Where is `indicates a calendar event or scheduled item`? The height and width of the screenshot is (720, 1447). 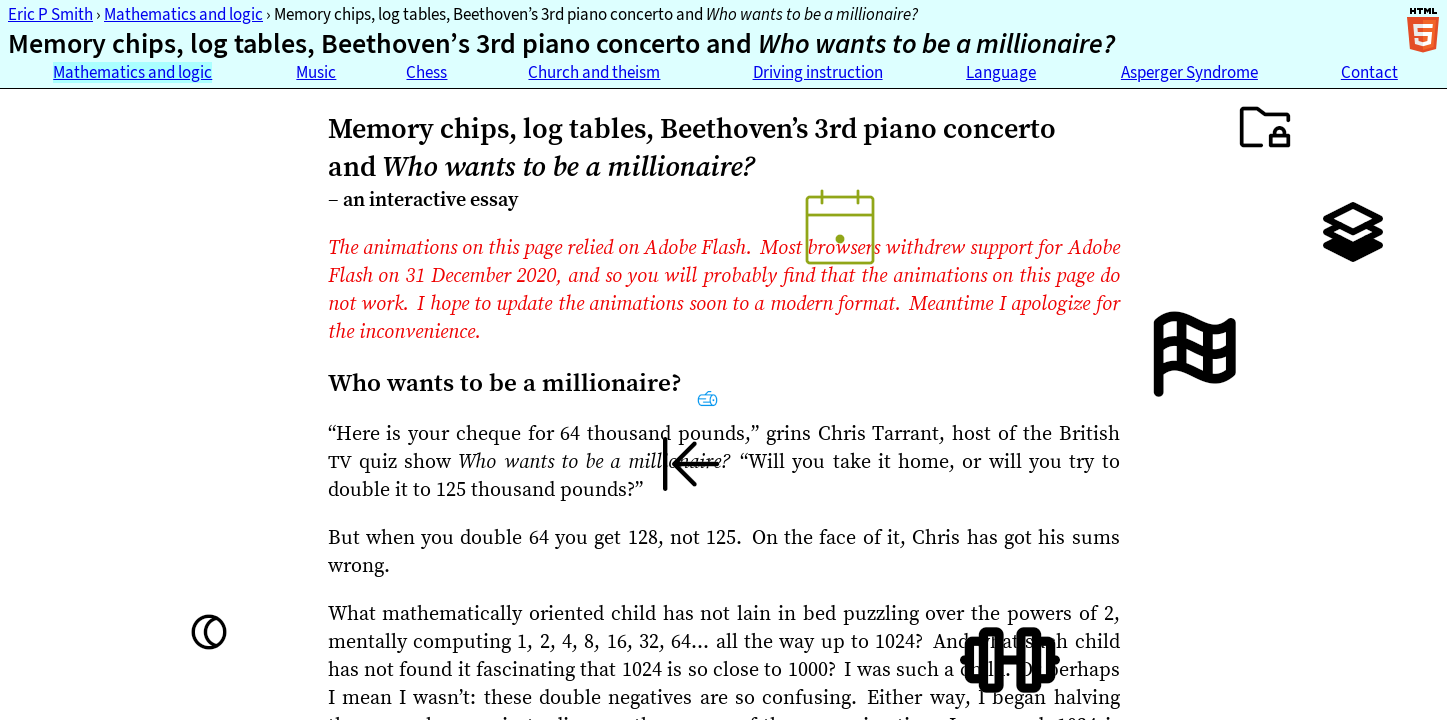
indicates a calendar event or scheduled item is located at coordinates (840, 230).